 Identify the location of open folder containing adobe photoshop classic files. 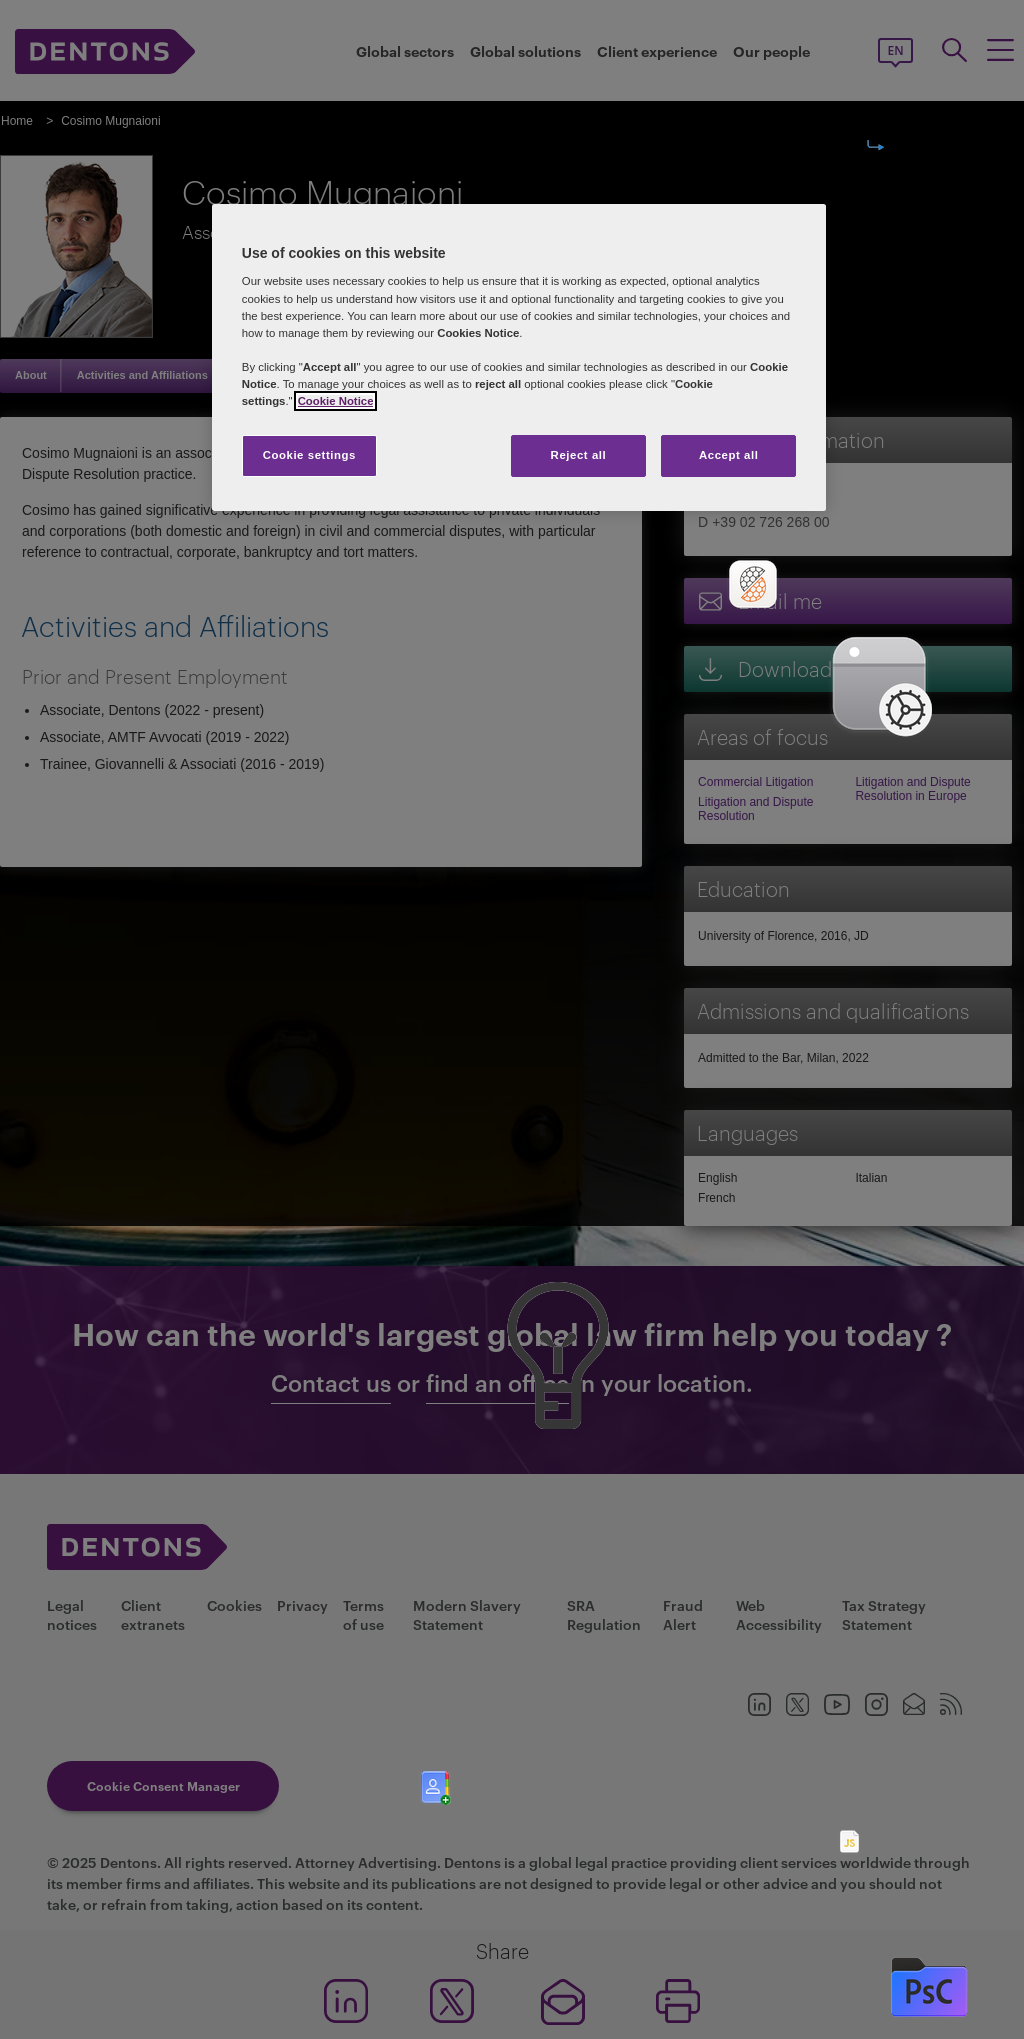
(929, 1989).